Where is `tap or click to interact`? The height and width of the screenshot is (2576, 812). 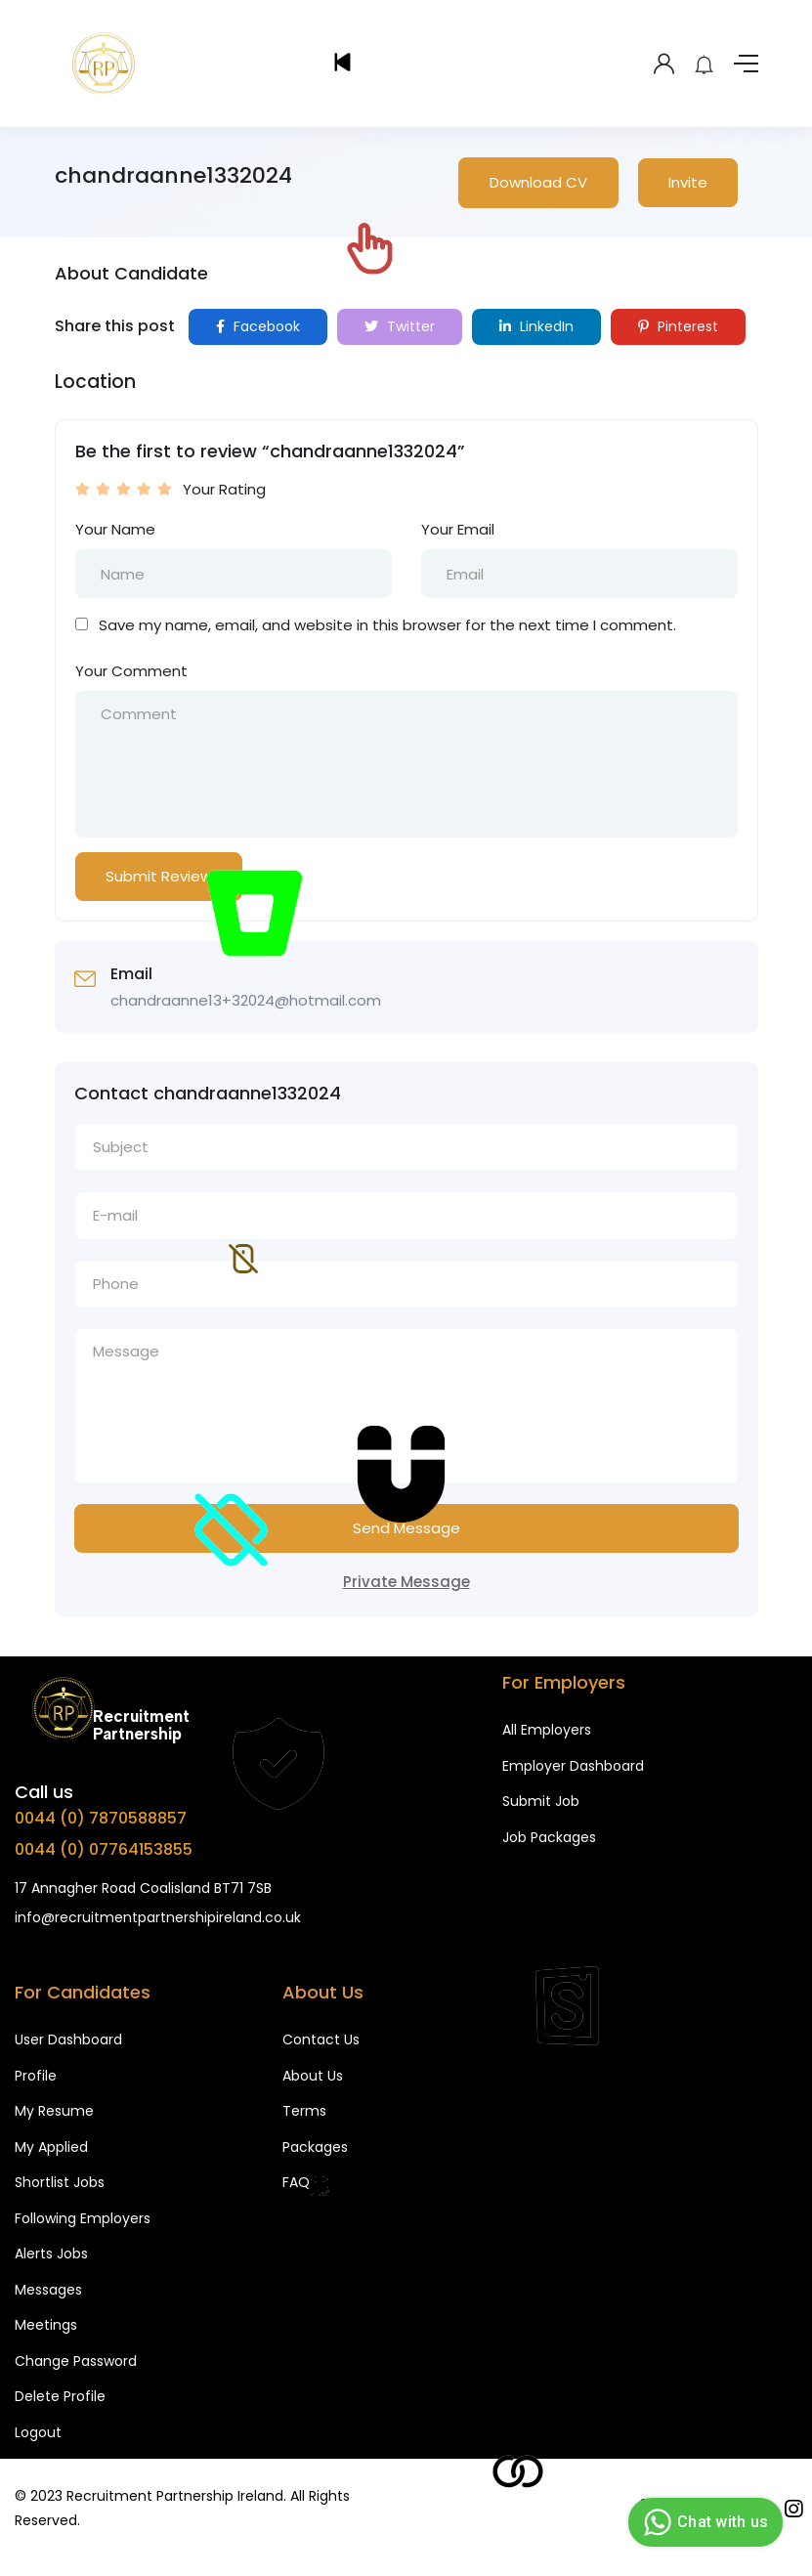
tap or click to interact is located at coordinates (370, 247).